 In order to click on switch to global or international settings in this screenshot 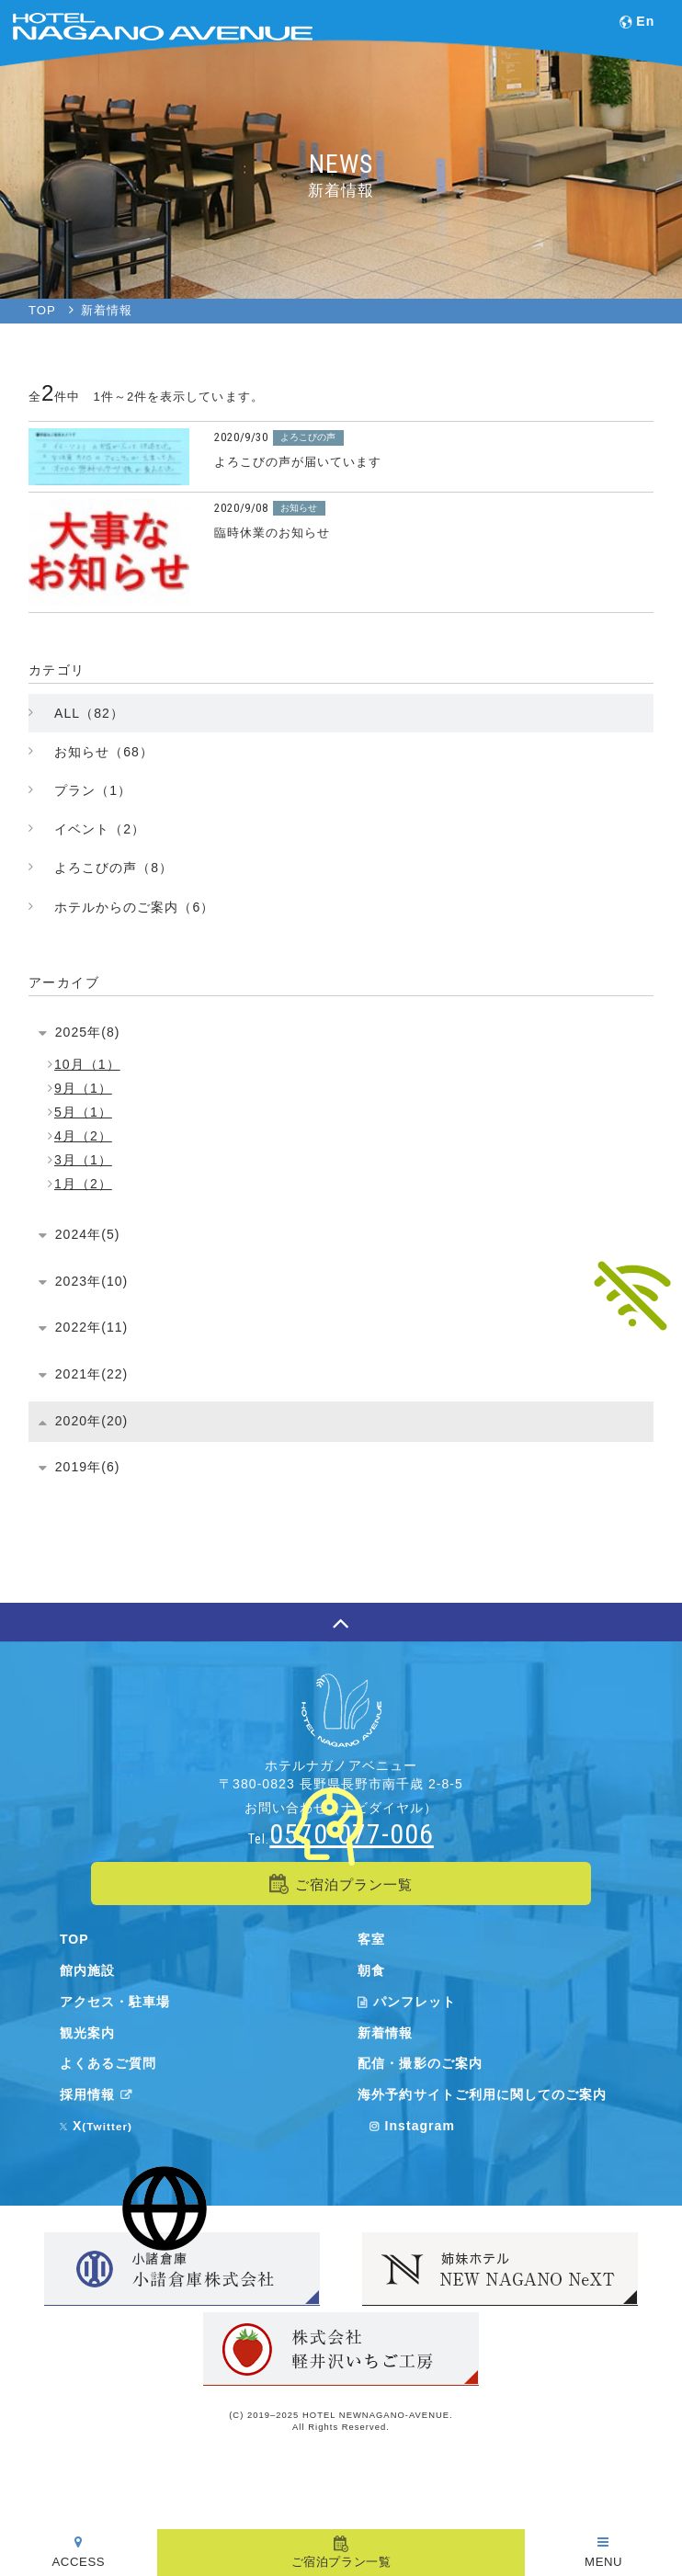, I will do `click(165, 2208)`.